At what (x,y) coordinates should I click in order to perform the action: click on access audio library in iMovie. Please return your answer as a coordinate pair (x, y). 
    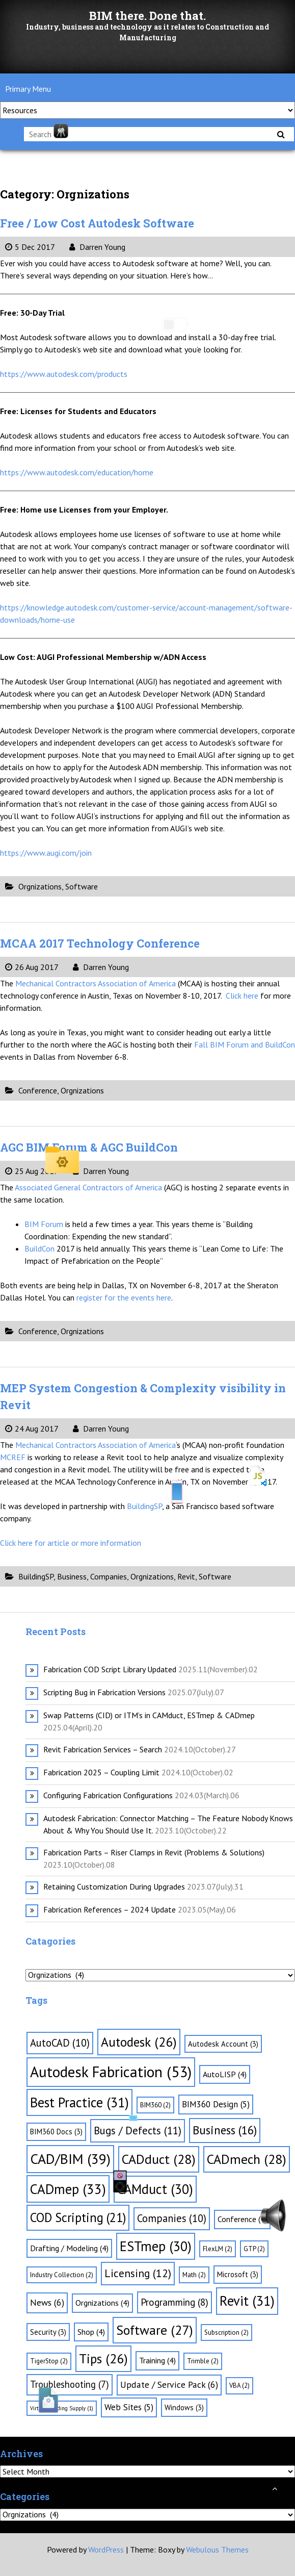
    Looking at the image, I should click on (274, 2215).